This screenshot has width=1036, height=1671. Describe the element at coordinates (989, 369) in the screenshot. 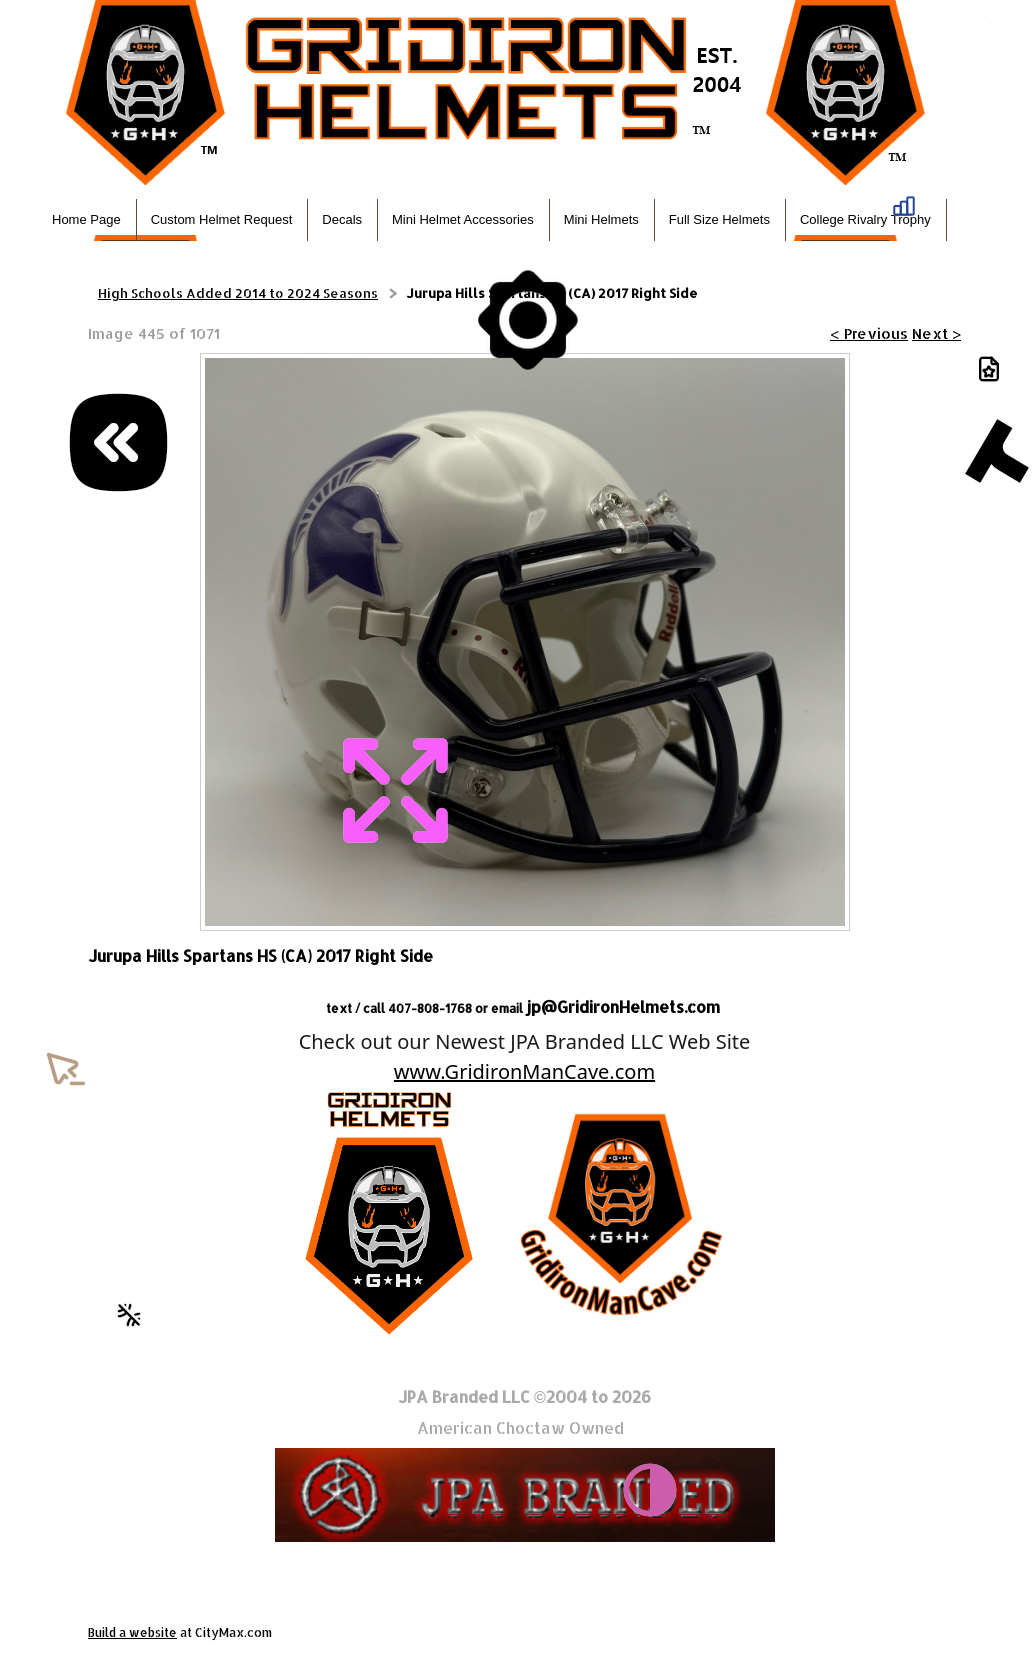

I see `mark a file as favorite` at that location.